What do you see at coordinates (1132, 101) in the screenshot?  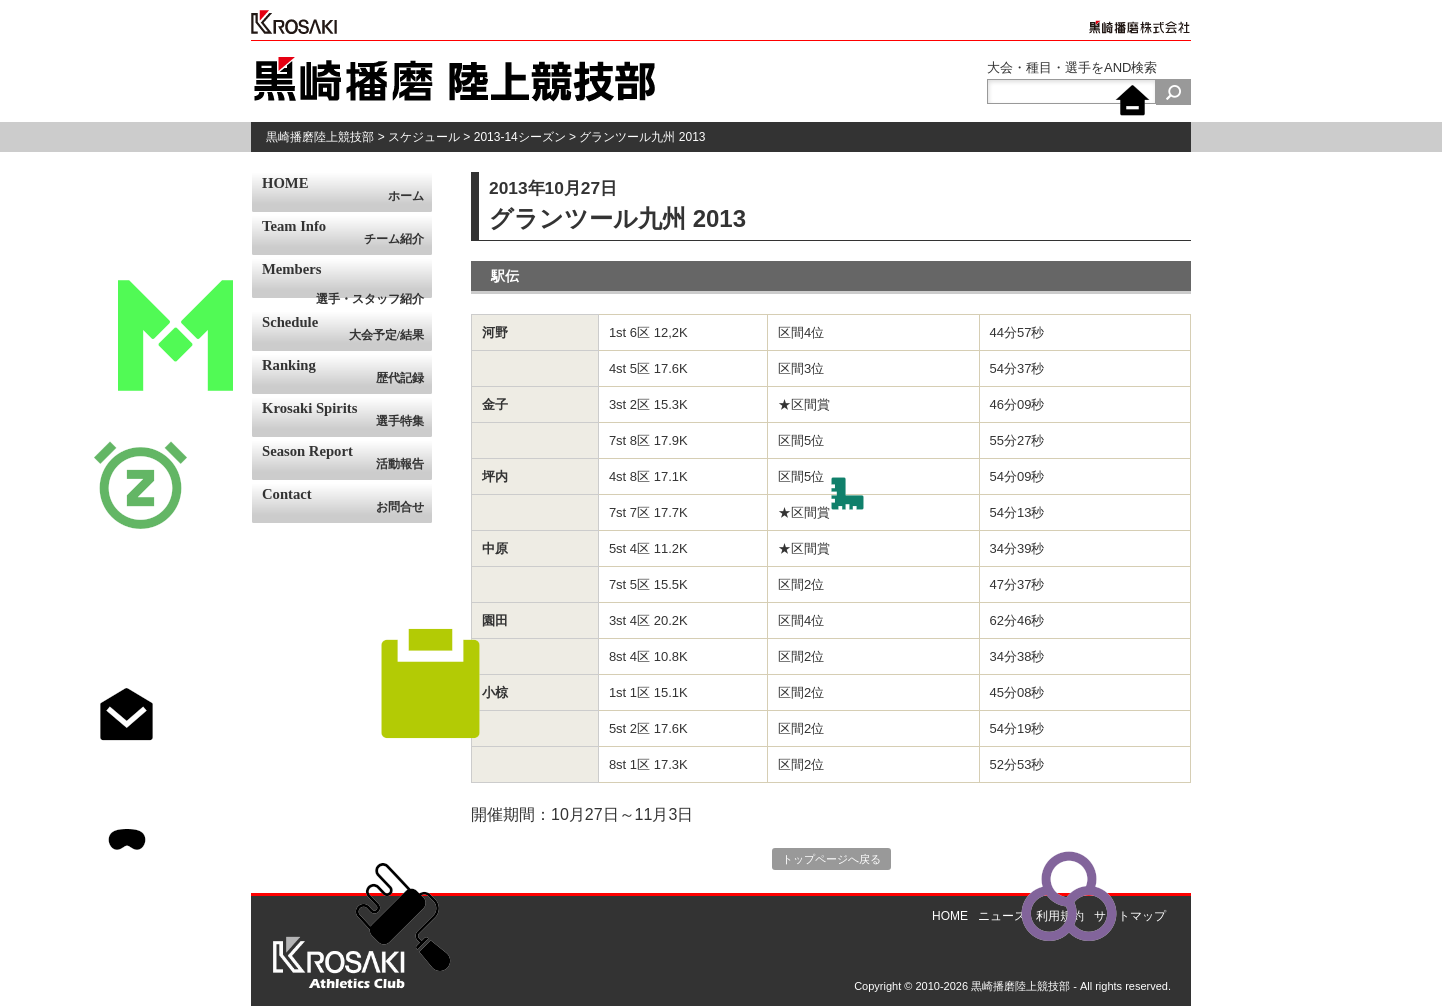 I see `navigate to home screen` at bounding box center [1132, 101].